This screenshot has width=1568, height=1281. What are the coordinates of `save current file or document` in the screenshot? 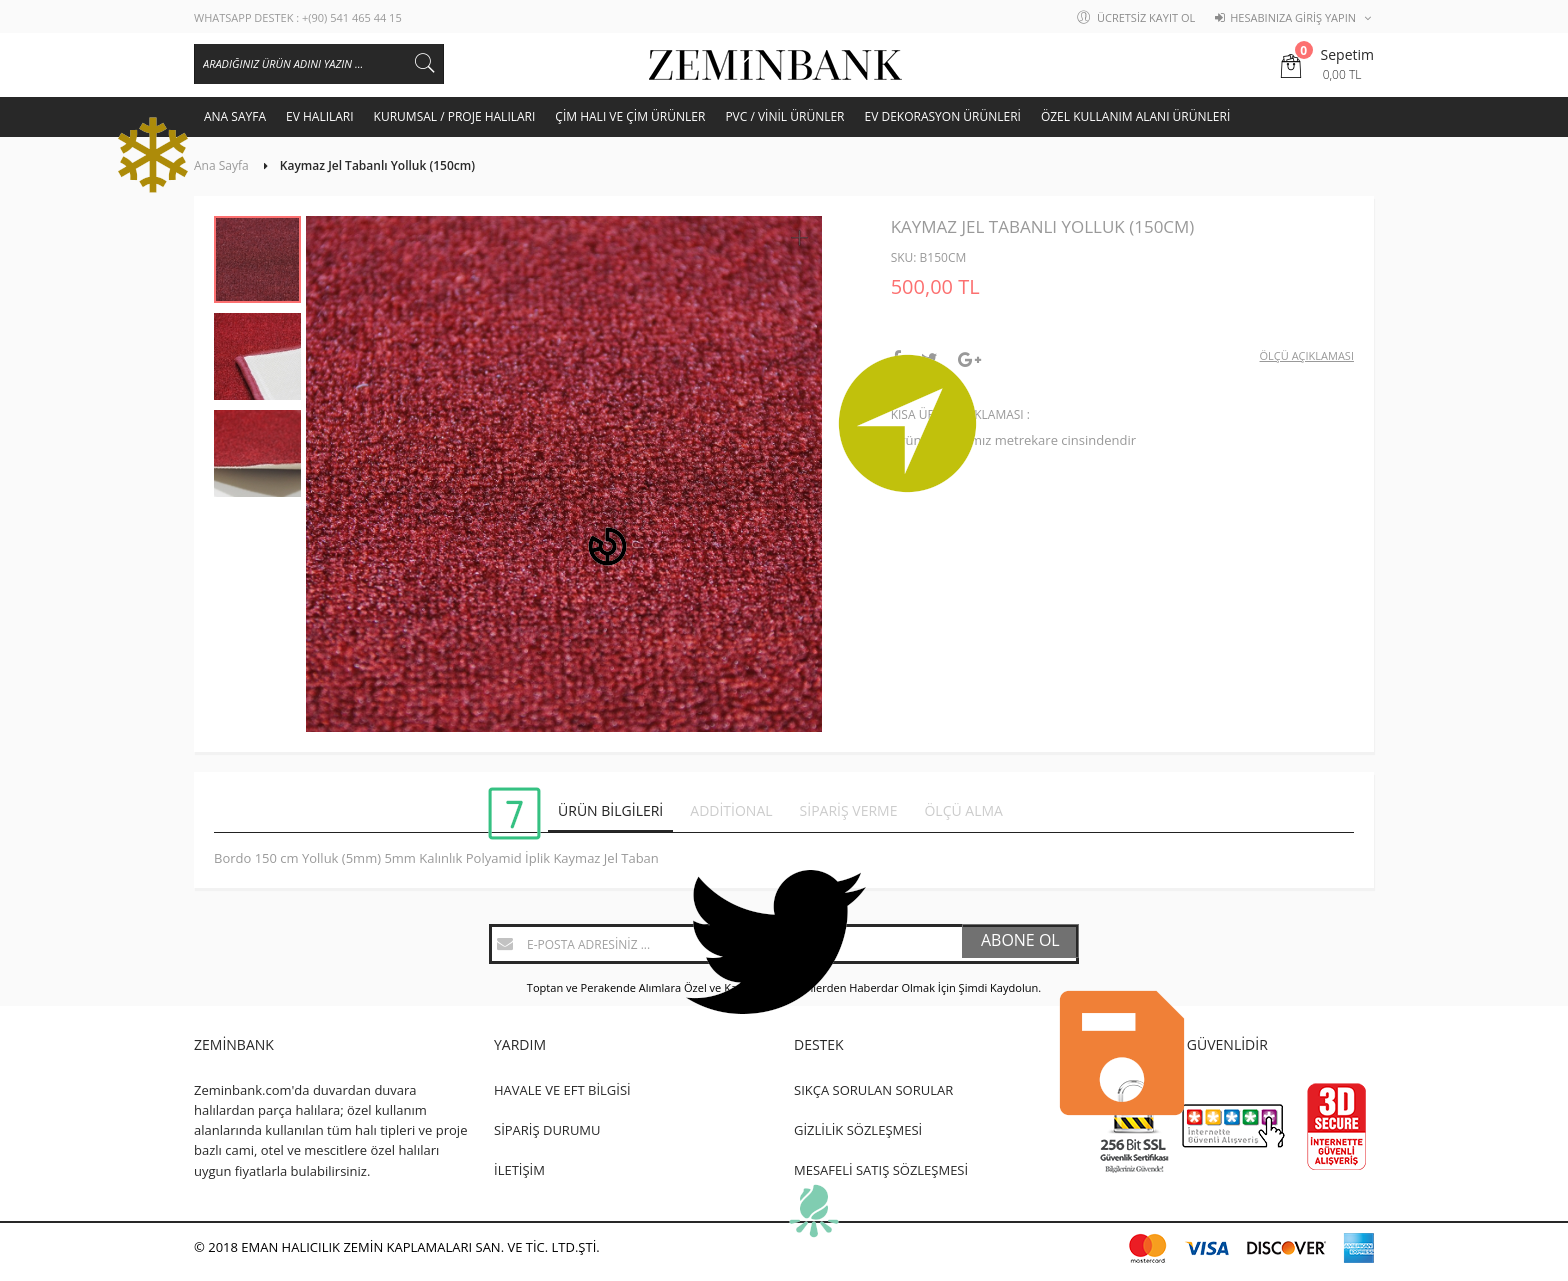 It's located at (1122, 1053).